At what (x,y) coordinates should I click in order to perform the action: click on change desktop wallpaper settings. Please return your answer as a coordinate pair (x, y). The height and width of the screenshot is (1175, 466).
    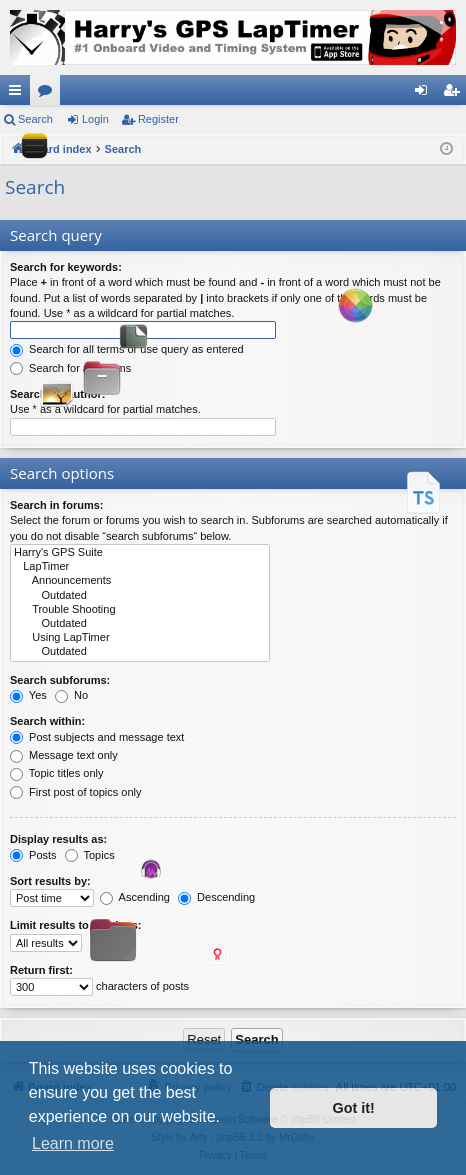
    Looking at the image, I should click on (133, 335).